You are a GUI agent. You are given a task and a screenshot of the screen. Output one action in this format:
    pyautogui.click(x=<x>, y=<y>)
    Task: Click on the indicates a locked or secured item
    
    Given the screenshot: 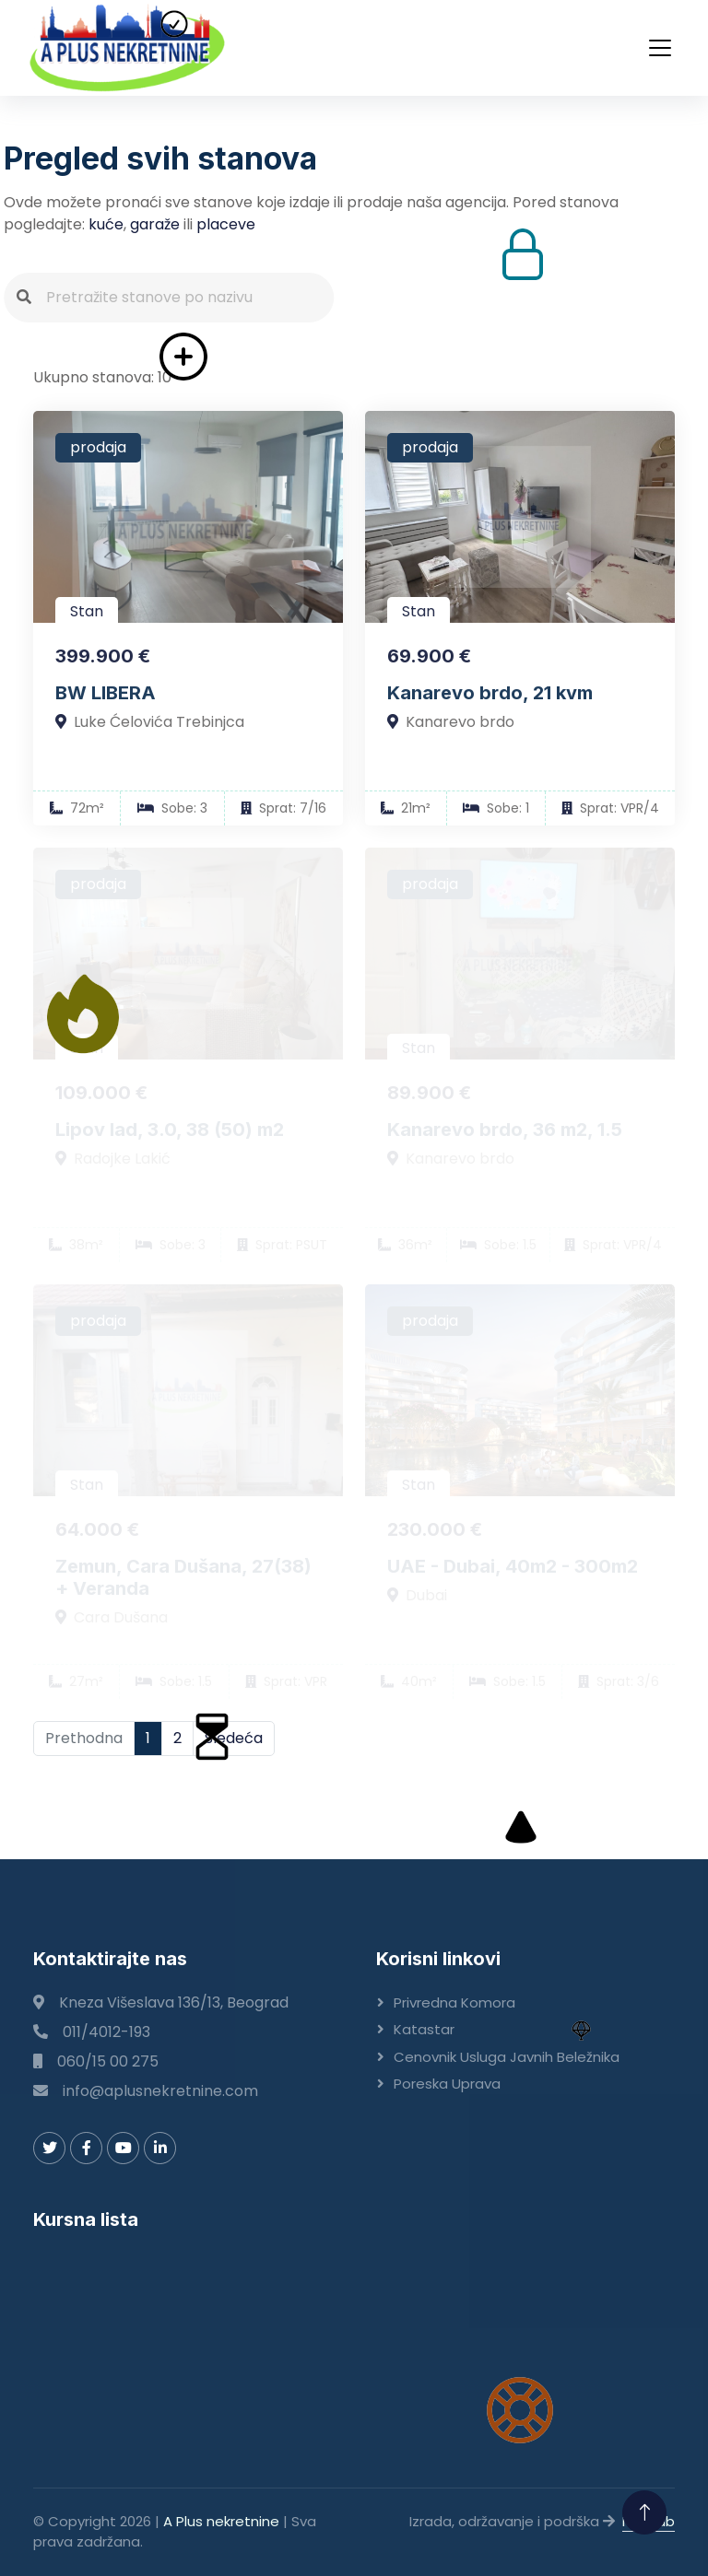 What is the action you would take?
    pyautogui.click(x=523, y=254)
    